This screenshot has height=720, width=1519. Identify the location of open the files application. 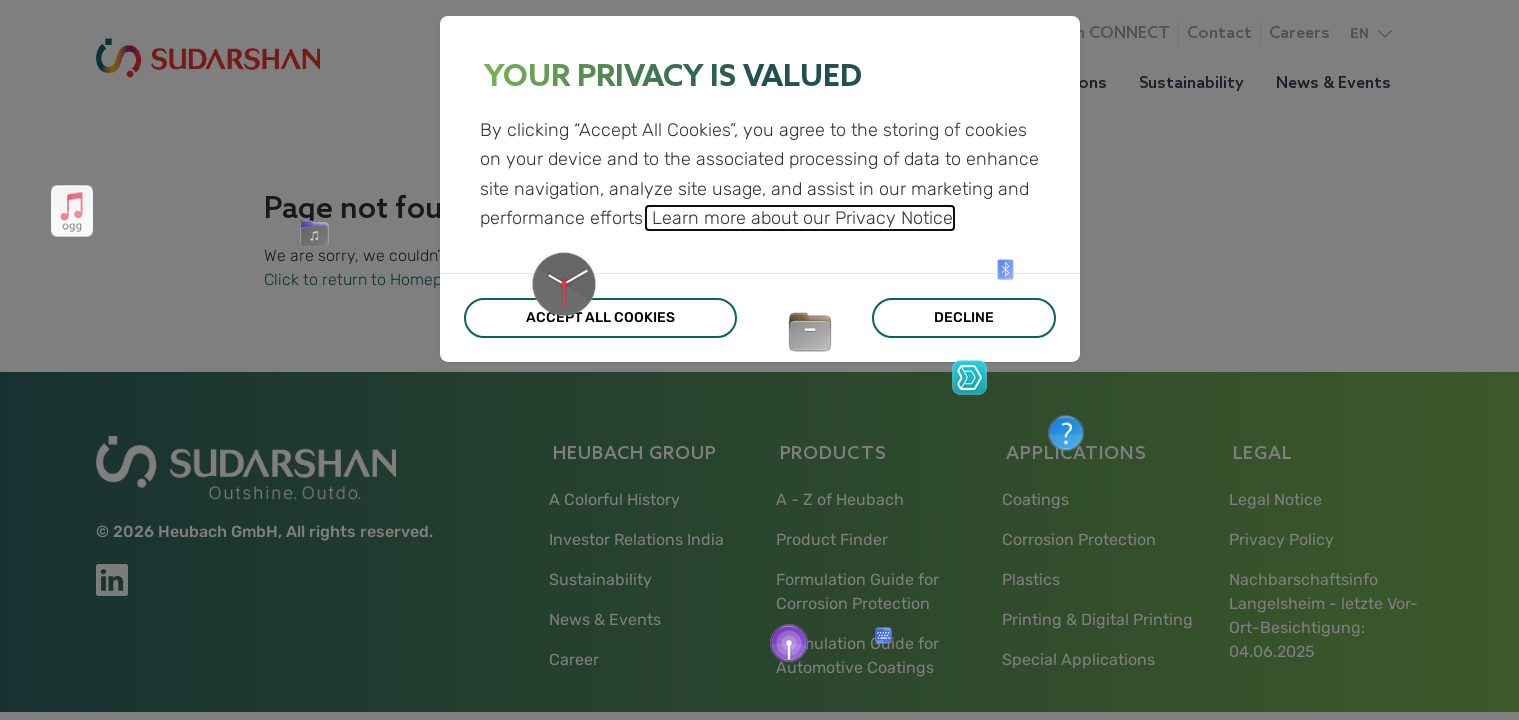
(810, 332).